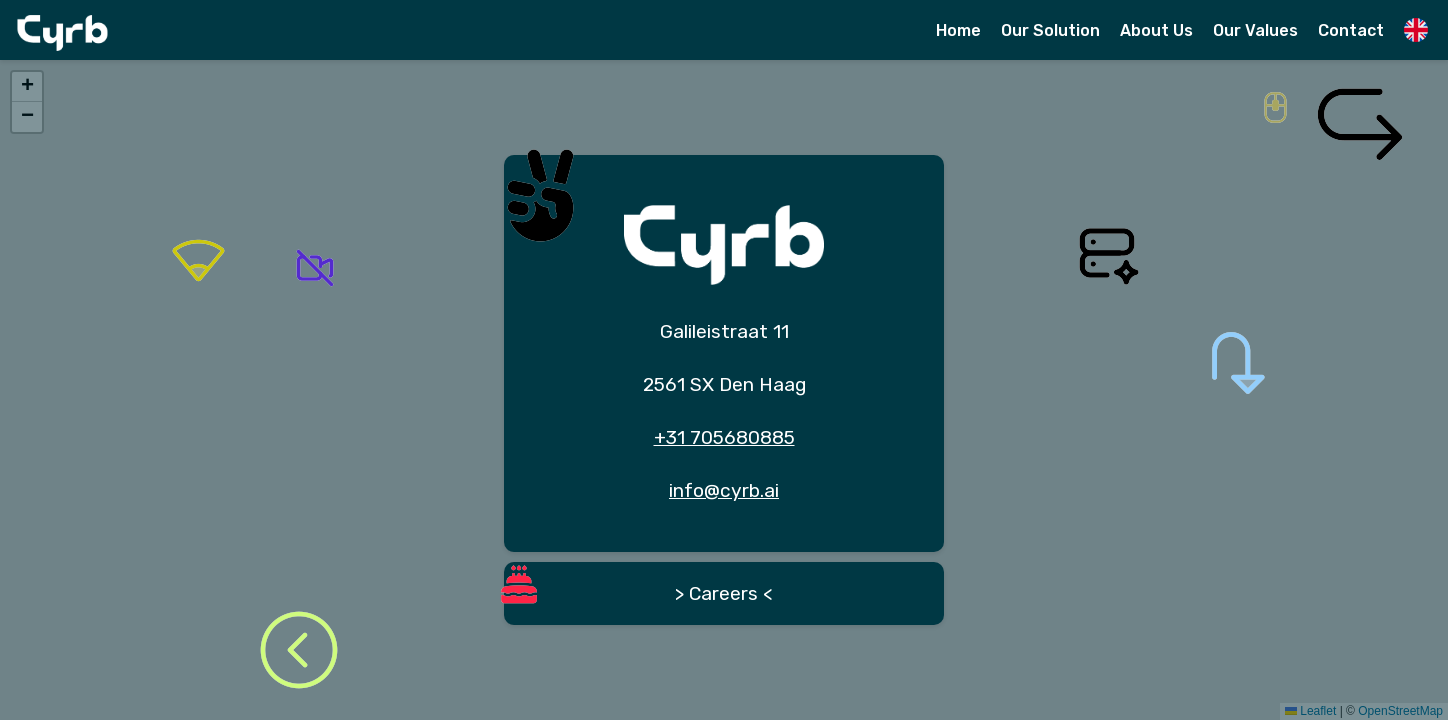  Describe the element at coordinates (299, 650) in the screenshot. I see `go back to the previous screen` at that location.